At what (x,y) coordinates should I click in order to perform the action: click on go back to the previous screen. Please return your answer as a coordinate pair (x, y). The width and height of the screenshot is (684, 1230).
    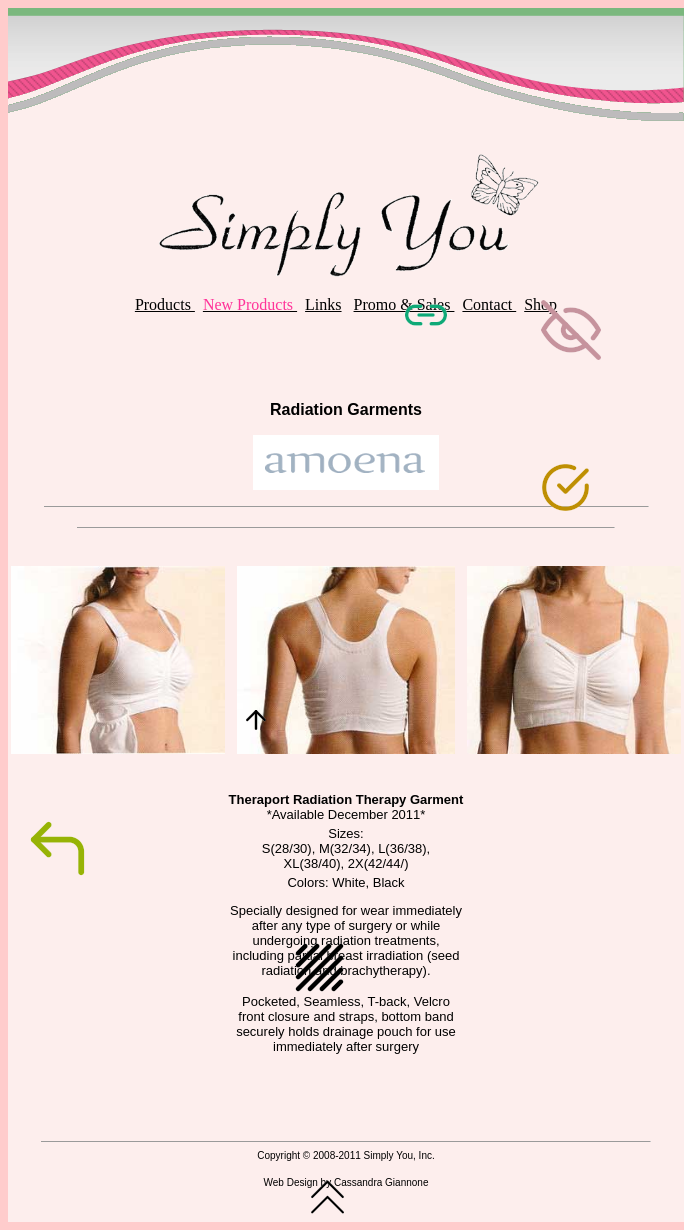
    Looking at the image, I should click on (57, 848).